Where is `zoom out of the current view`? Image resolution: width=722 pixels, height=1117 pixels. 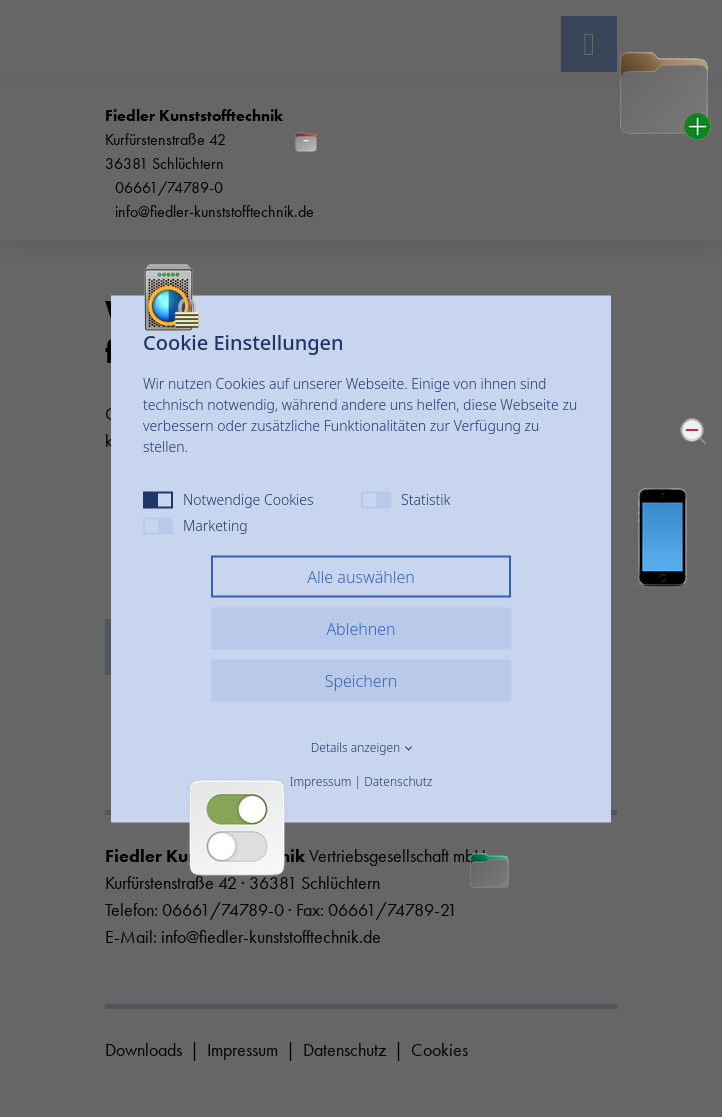
zoom out of the current view is located at coordinates (693, 431).